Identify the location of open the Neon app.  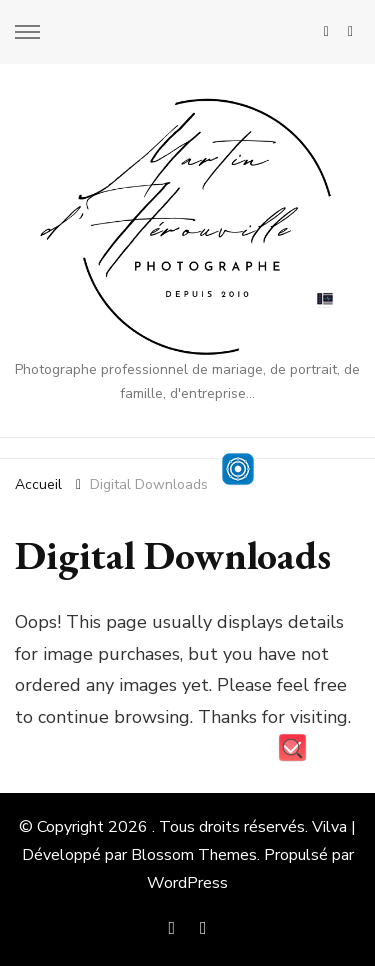
(238, 469).